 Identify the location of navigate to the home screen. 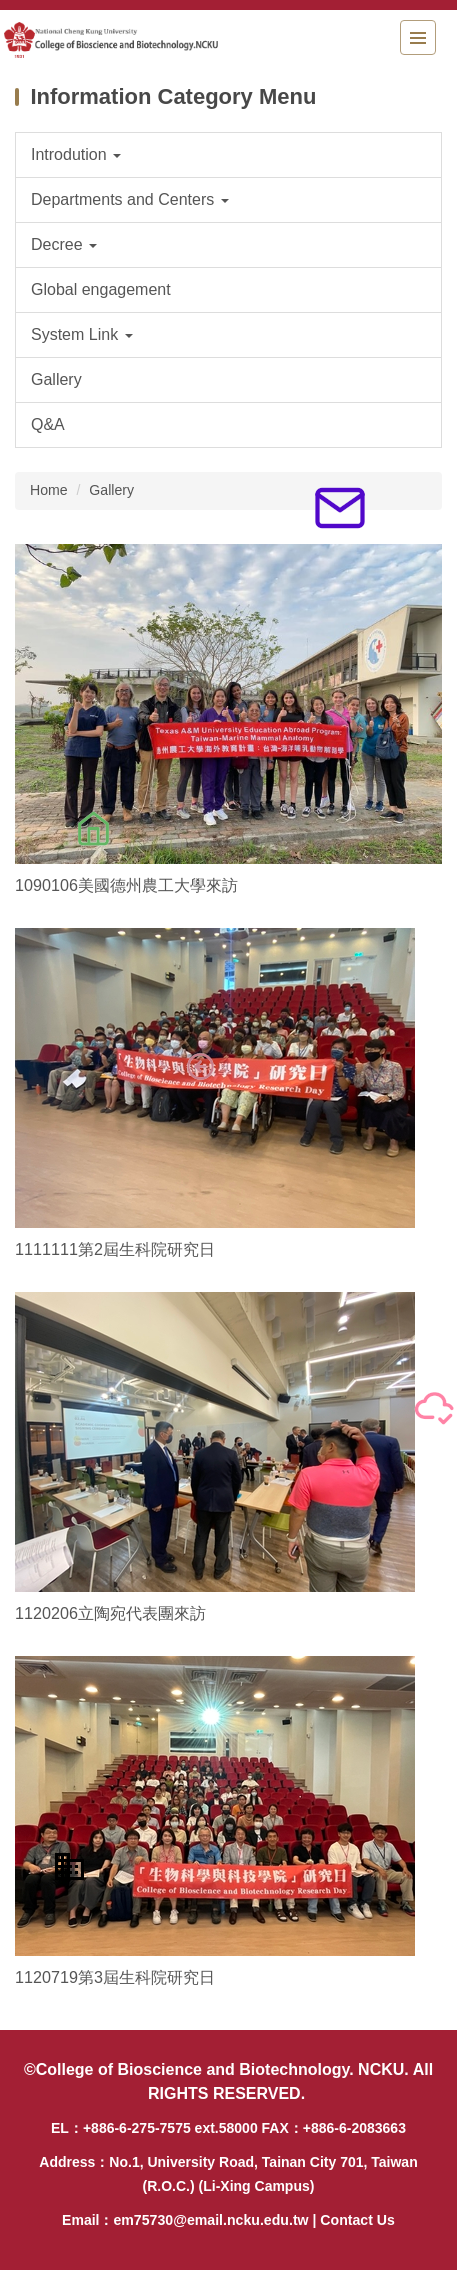
(93, 828).